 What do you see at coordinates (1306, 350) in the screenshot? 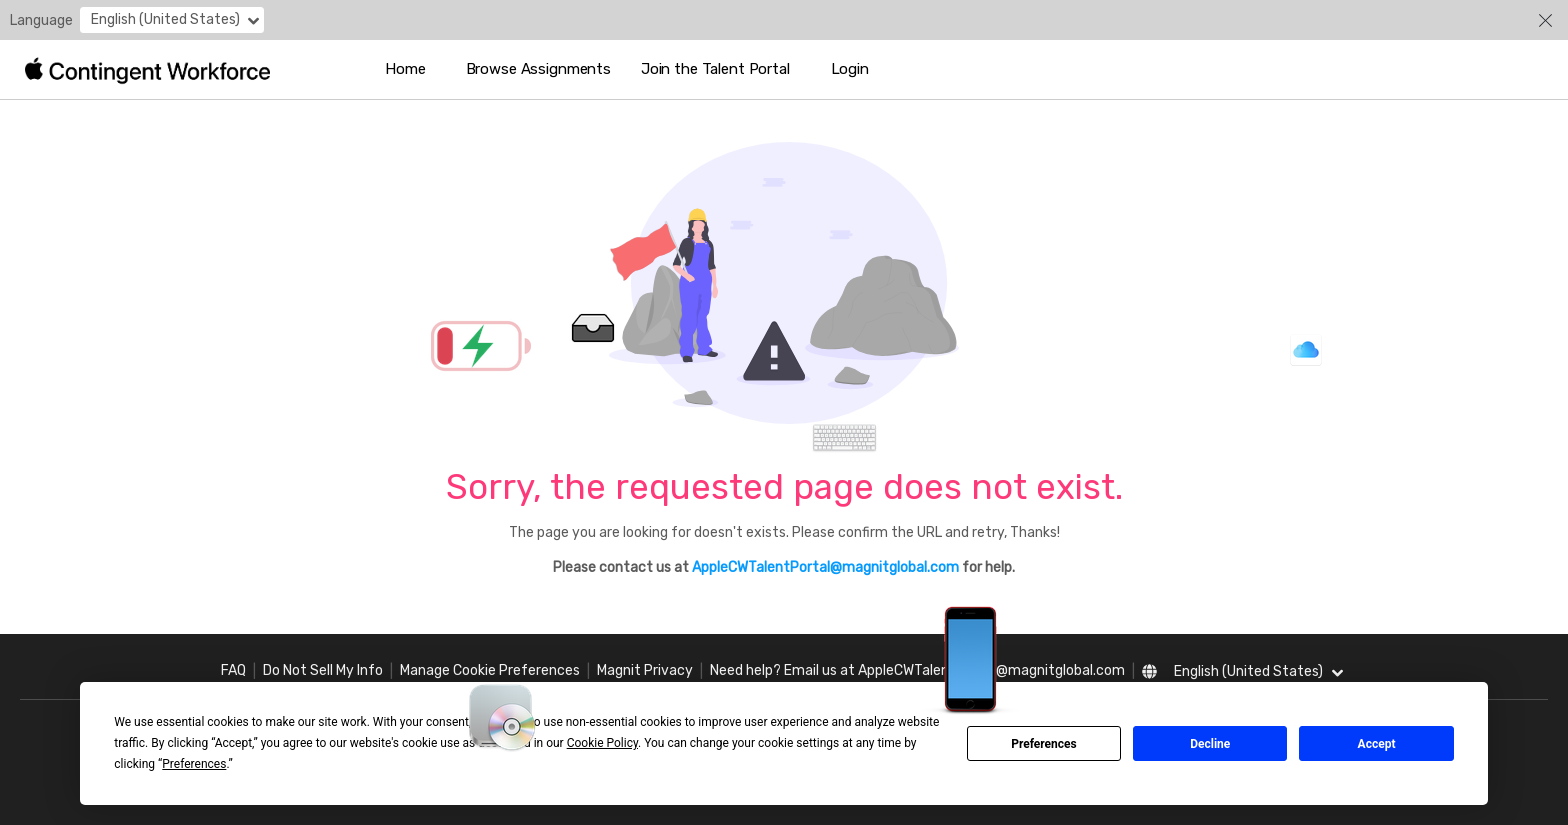
I see `access iCloud Drive diagnostics` at bounding box center [1306, 350].